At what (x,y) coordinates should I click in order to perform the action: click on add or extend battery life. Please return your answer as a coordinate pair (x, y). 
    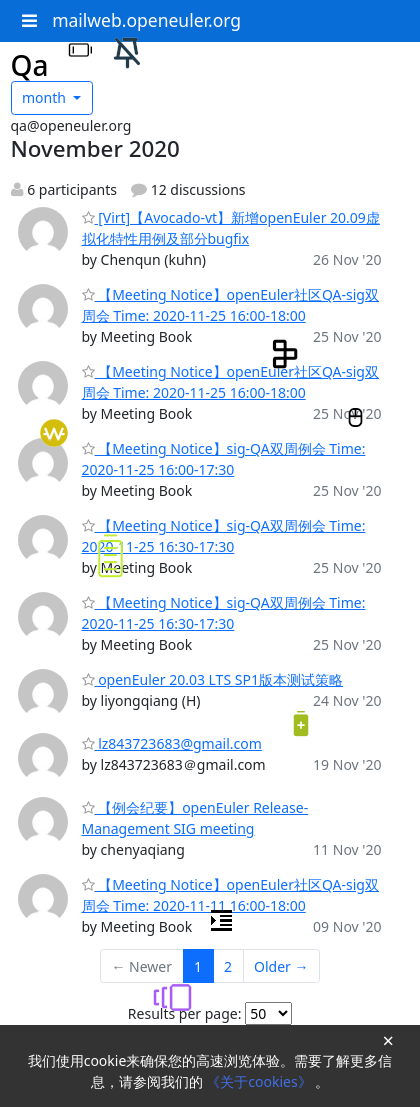
    Looking at the image, I should click on (301, 724).